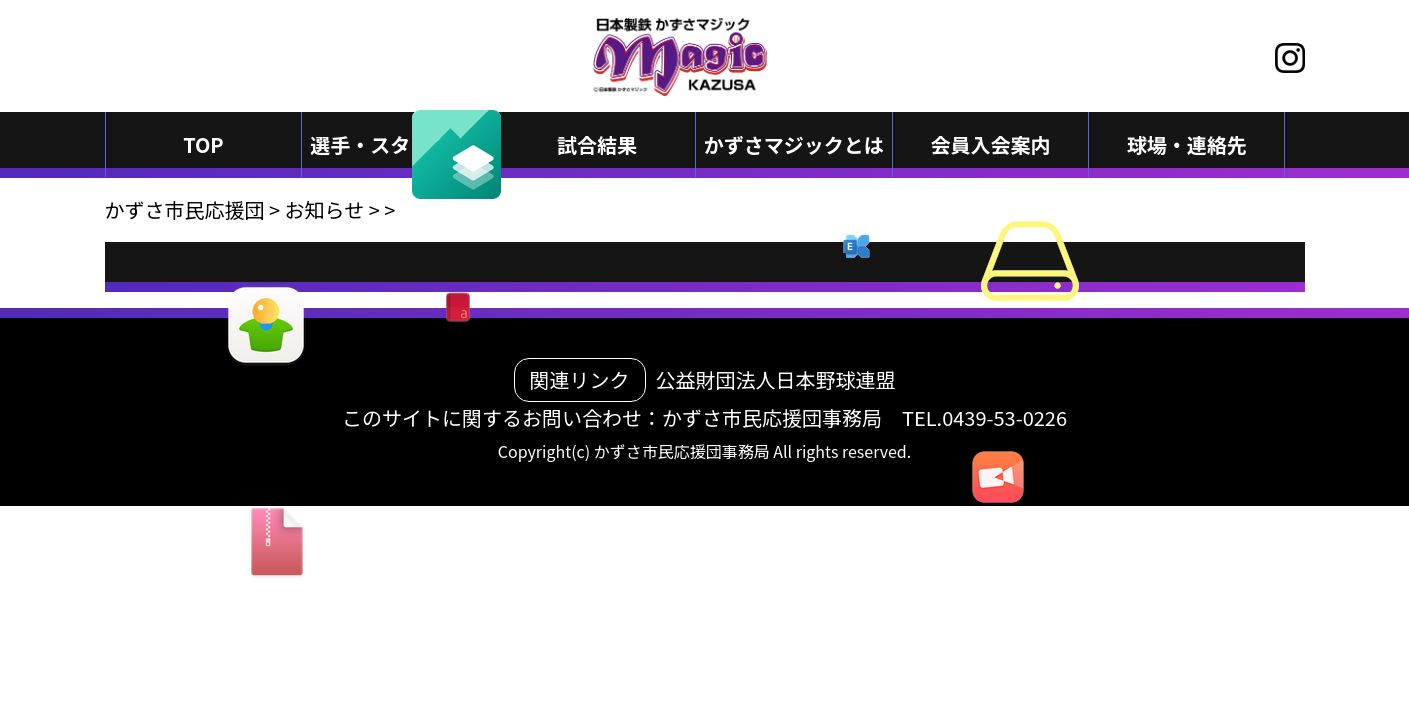 The image size is (1409, 720). I want to click on open the screen recorder app, so click(998, 477).